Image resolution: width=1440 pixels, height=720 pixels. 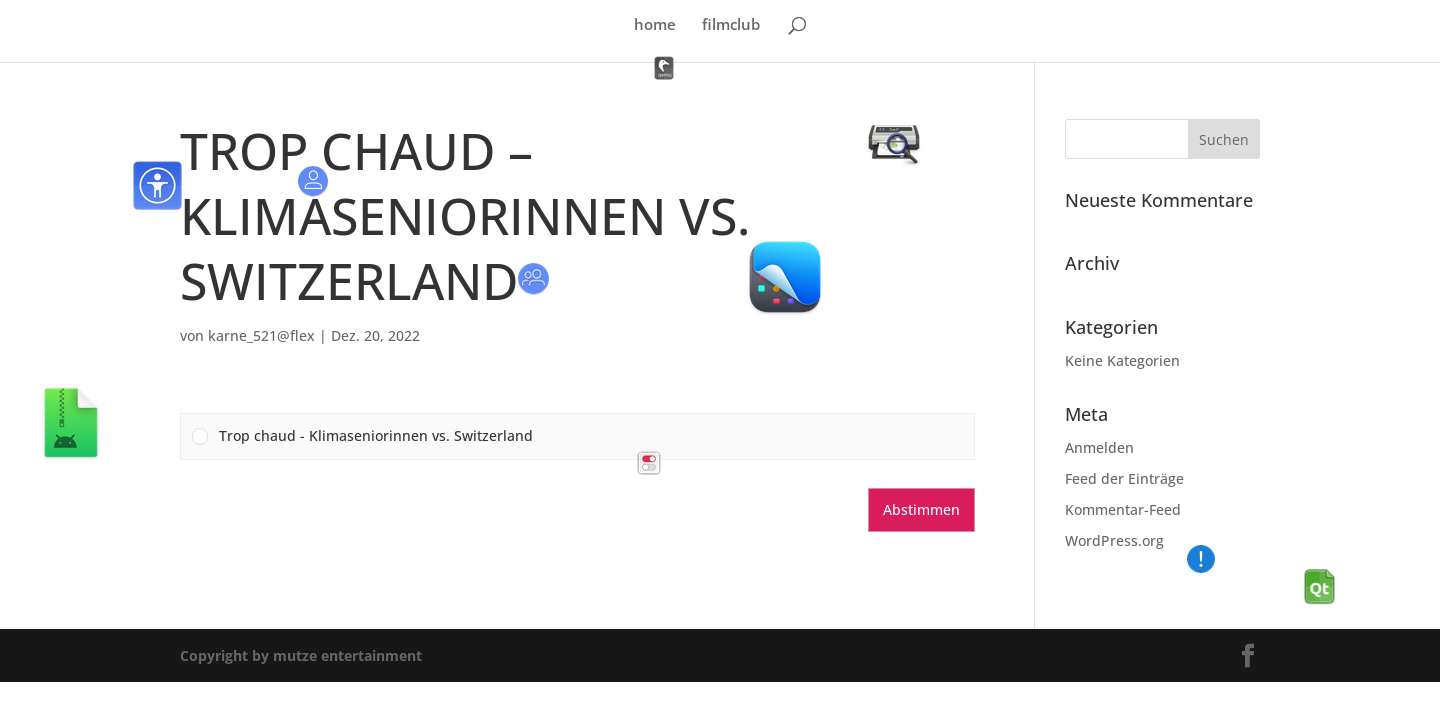 I want to click on qemu virtual disk image file, so click(x=664, y=68).